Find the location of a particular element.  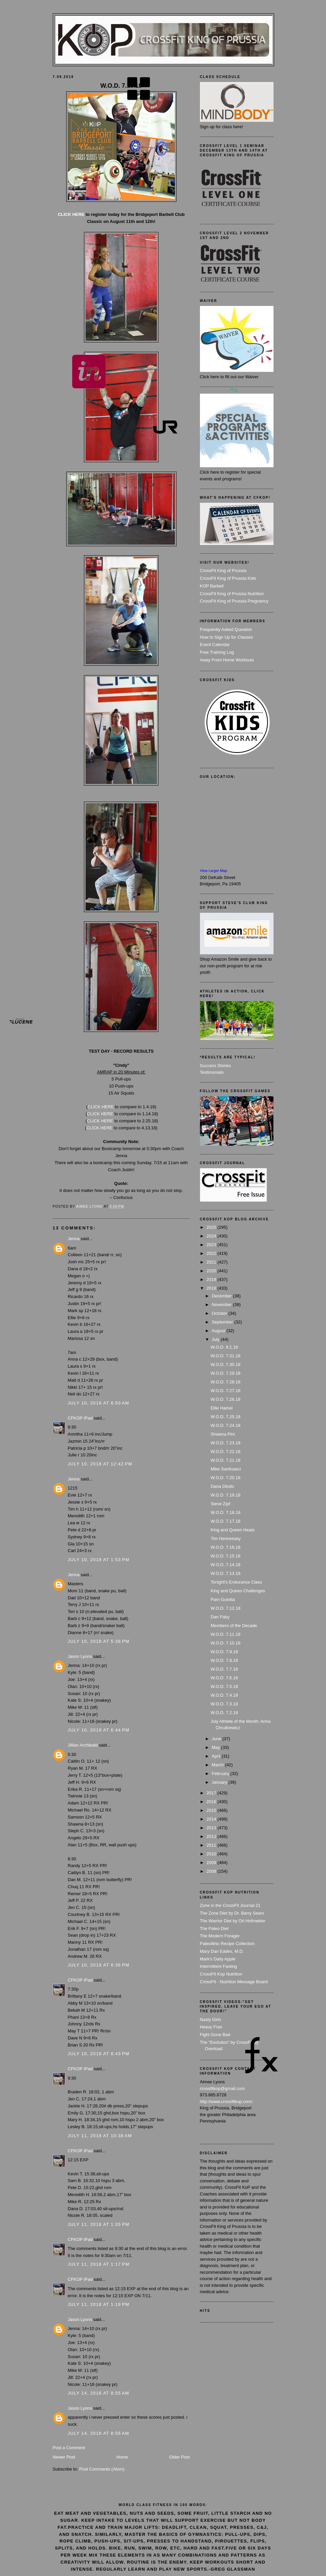

open InVision app is located at coordinates (89, 372).